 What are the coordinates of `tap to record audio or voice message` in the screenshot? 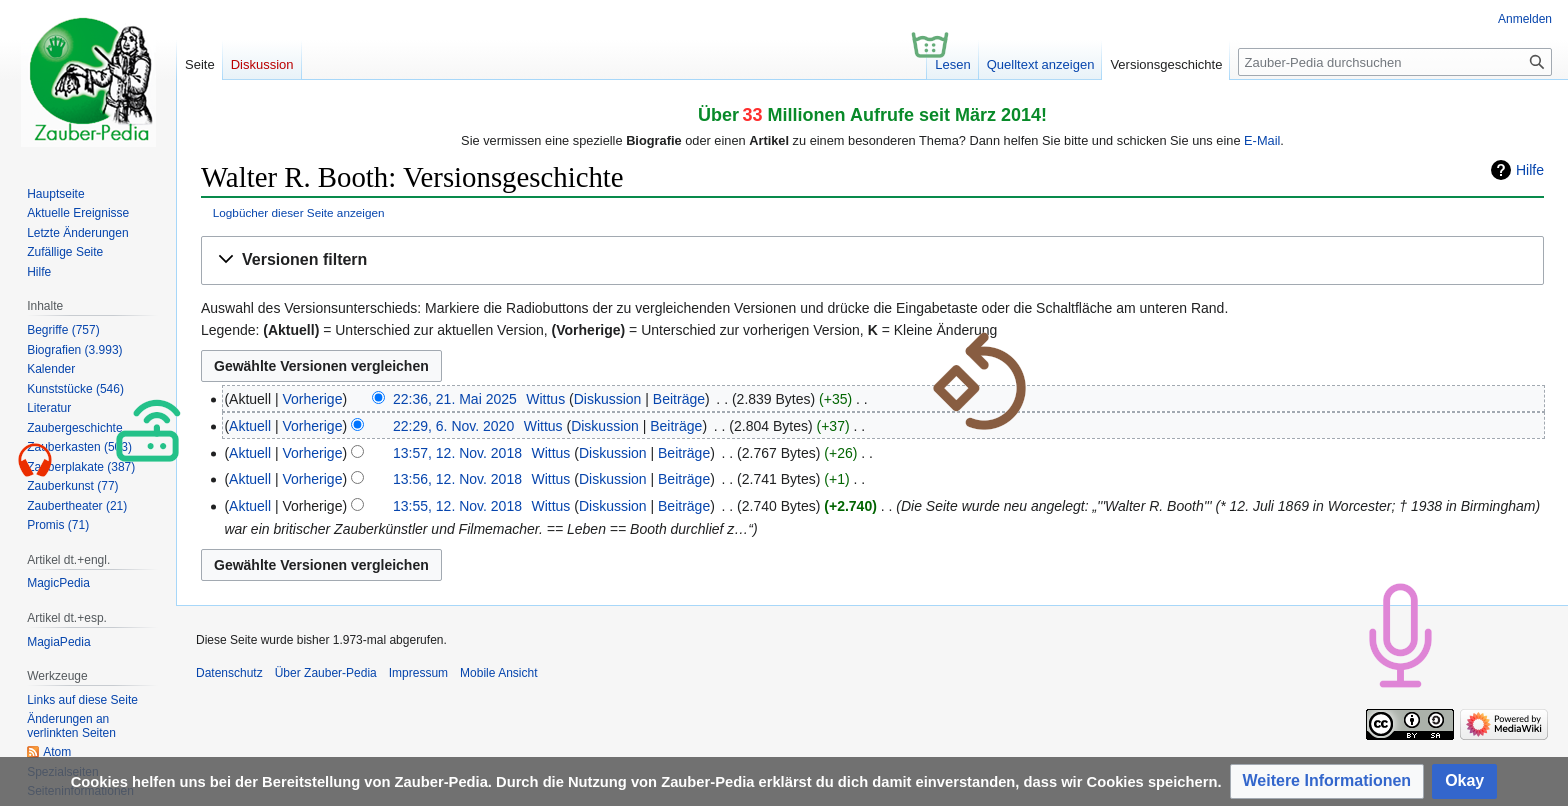 It's located at (1400, 635).